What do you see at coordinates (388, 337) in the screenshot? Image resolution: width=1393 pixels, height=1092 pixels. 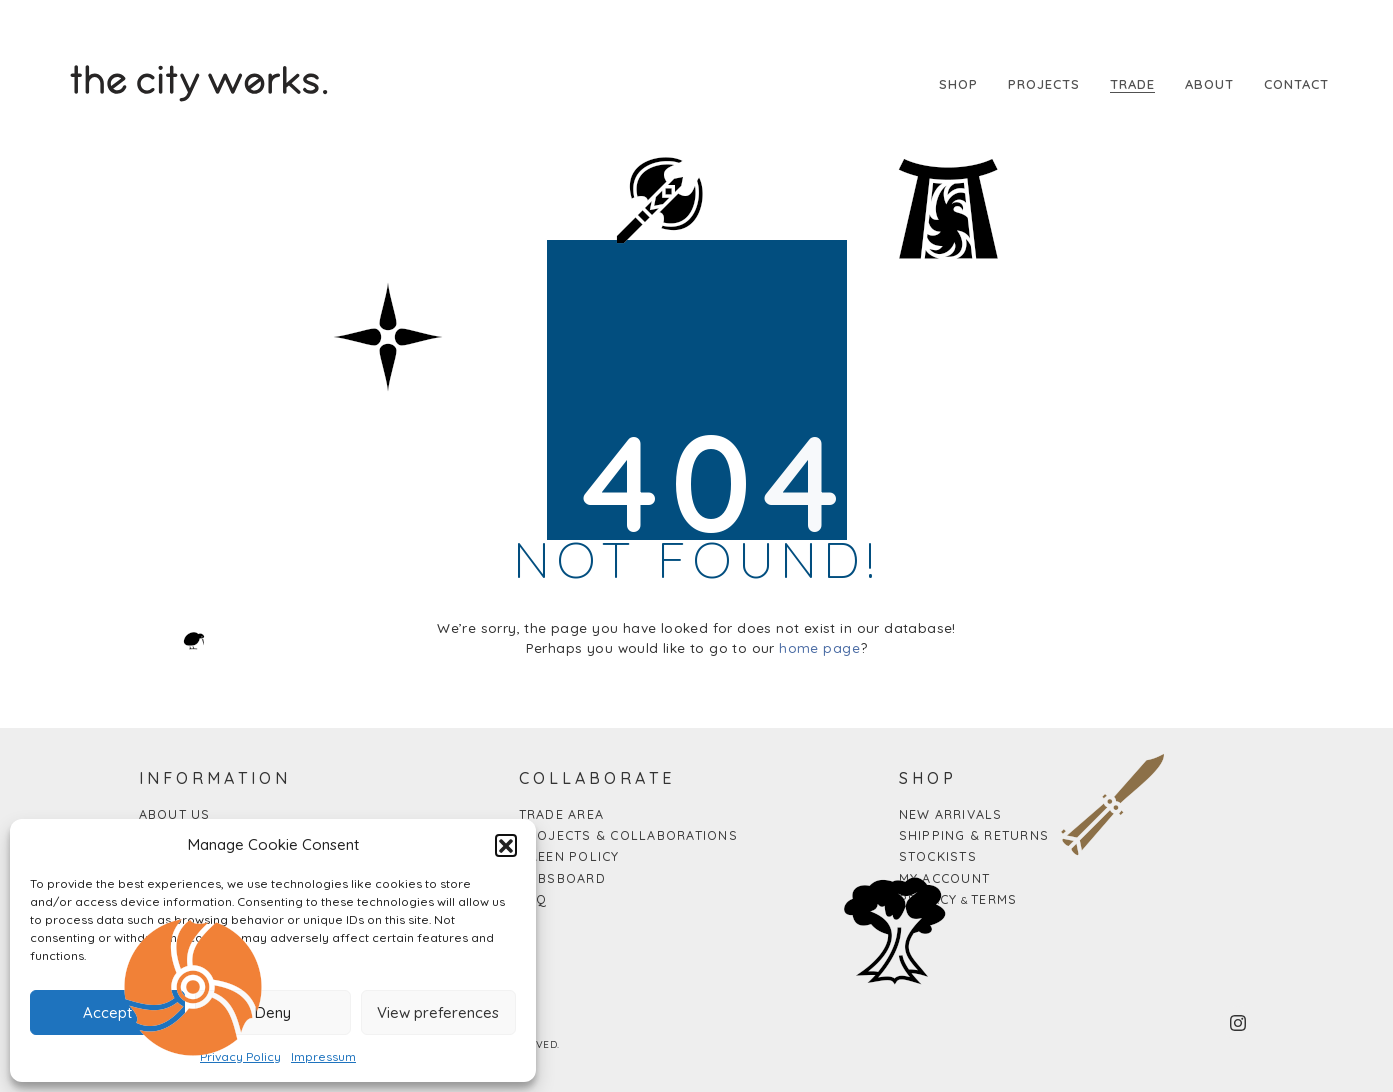 I see `initialize spike trap or hazard` at bounding box center [388, 337].